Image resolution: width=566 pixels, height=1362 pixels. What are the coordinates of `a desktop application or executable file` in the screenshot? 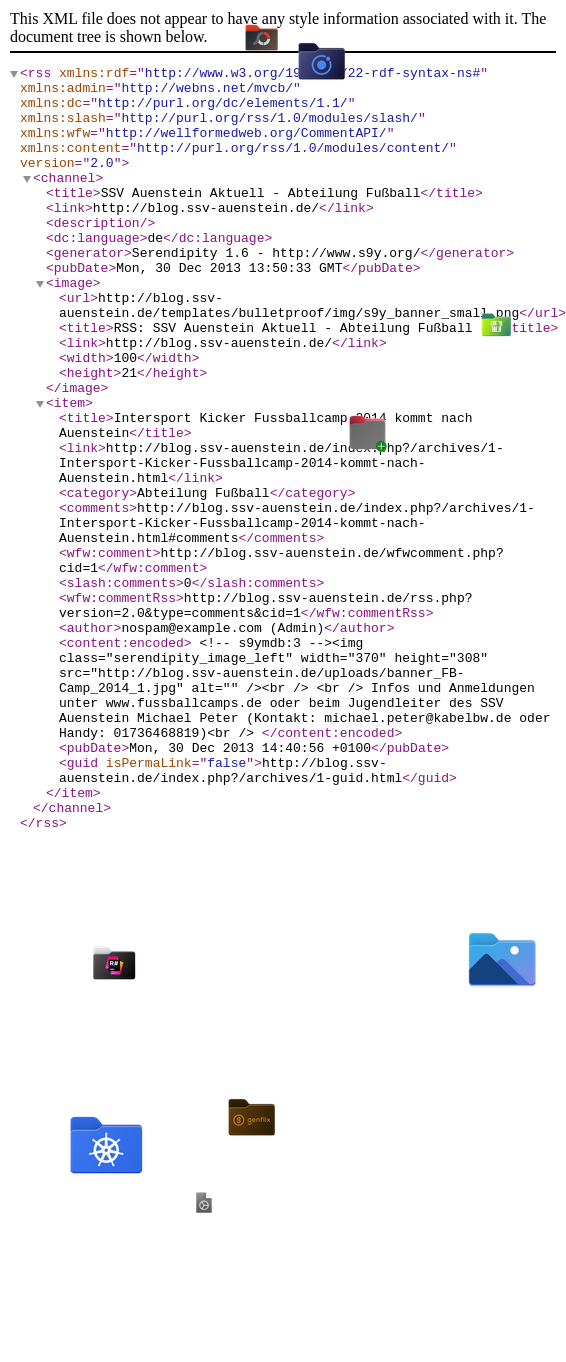 It's located at (204, 1203).